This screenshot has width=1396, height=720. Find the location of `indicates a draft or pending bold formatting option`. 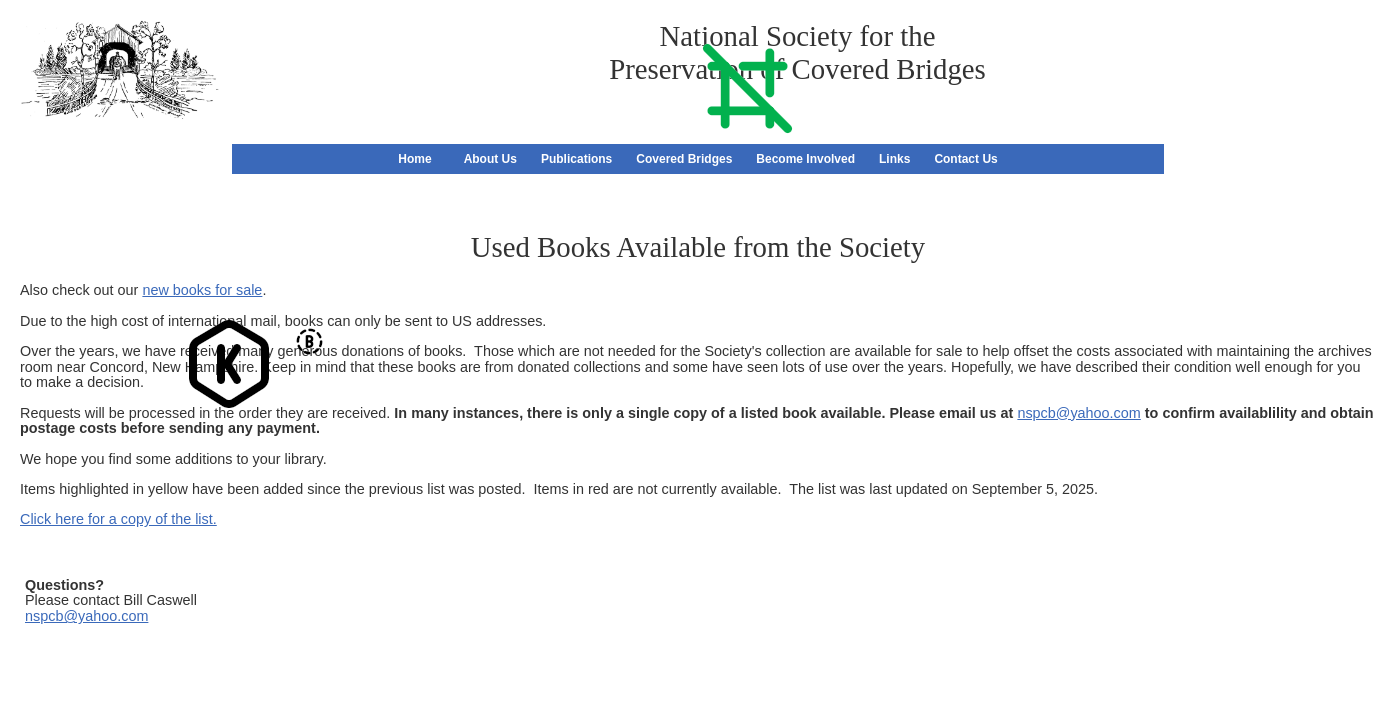

indicates a draft or pending bold formatting option is located at coordinates (309, 341).